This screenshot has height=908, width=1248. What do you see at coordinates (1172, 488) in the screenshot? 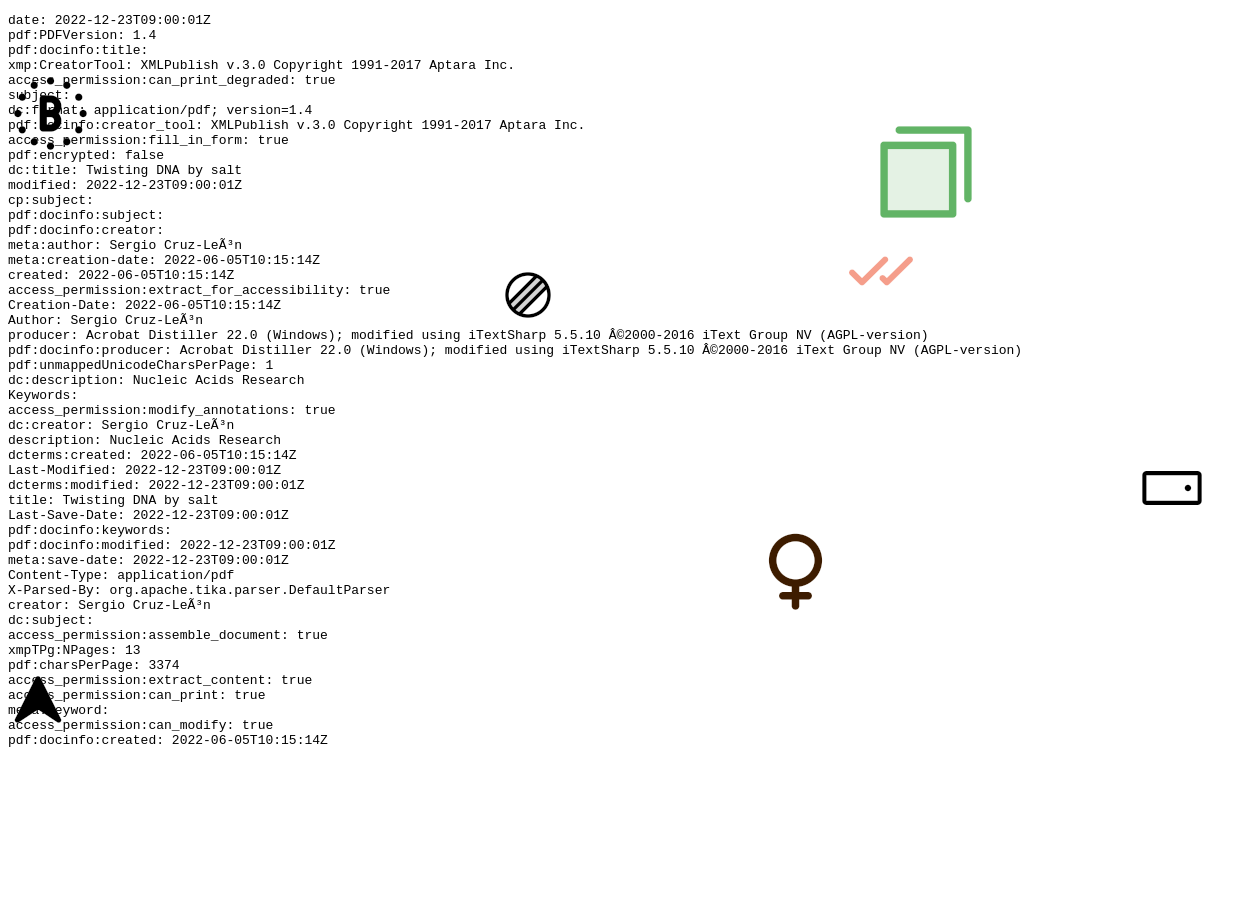
I see `access storage or drive settings` at bounding box center [1172, 488].